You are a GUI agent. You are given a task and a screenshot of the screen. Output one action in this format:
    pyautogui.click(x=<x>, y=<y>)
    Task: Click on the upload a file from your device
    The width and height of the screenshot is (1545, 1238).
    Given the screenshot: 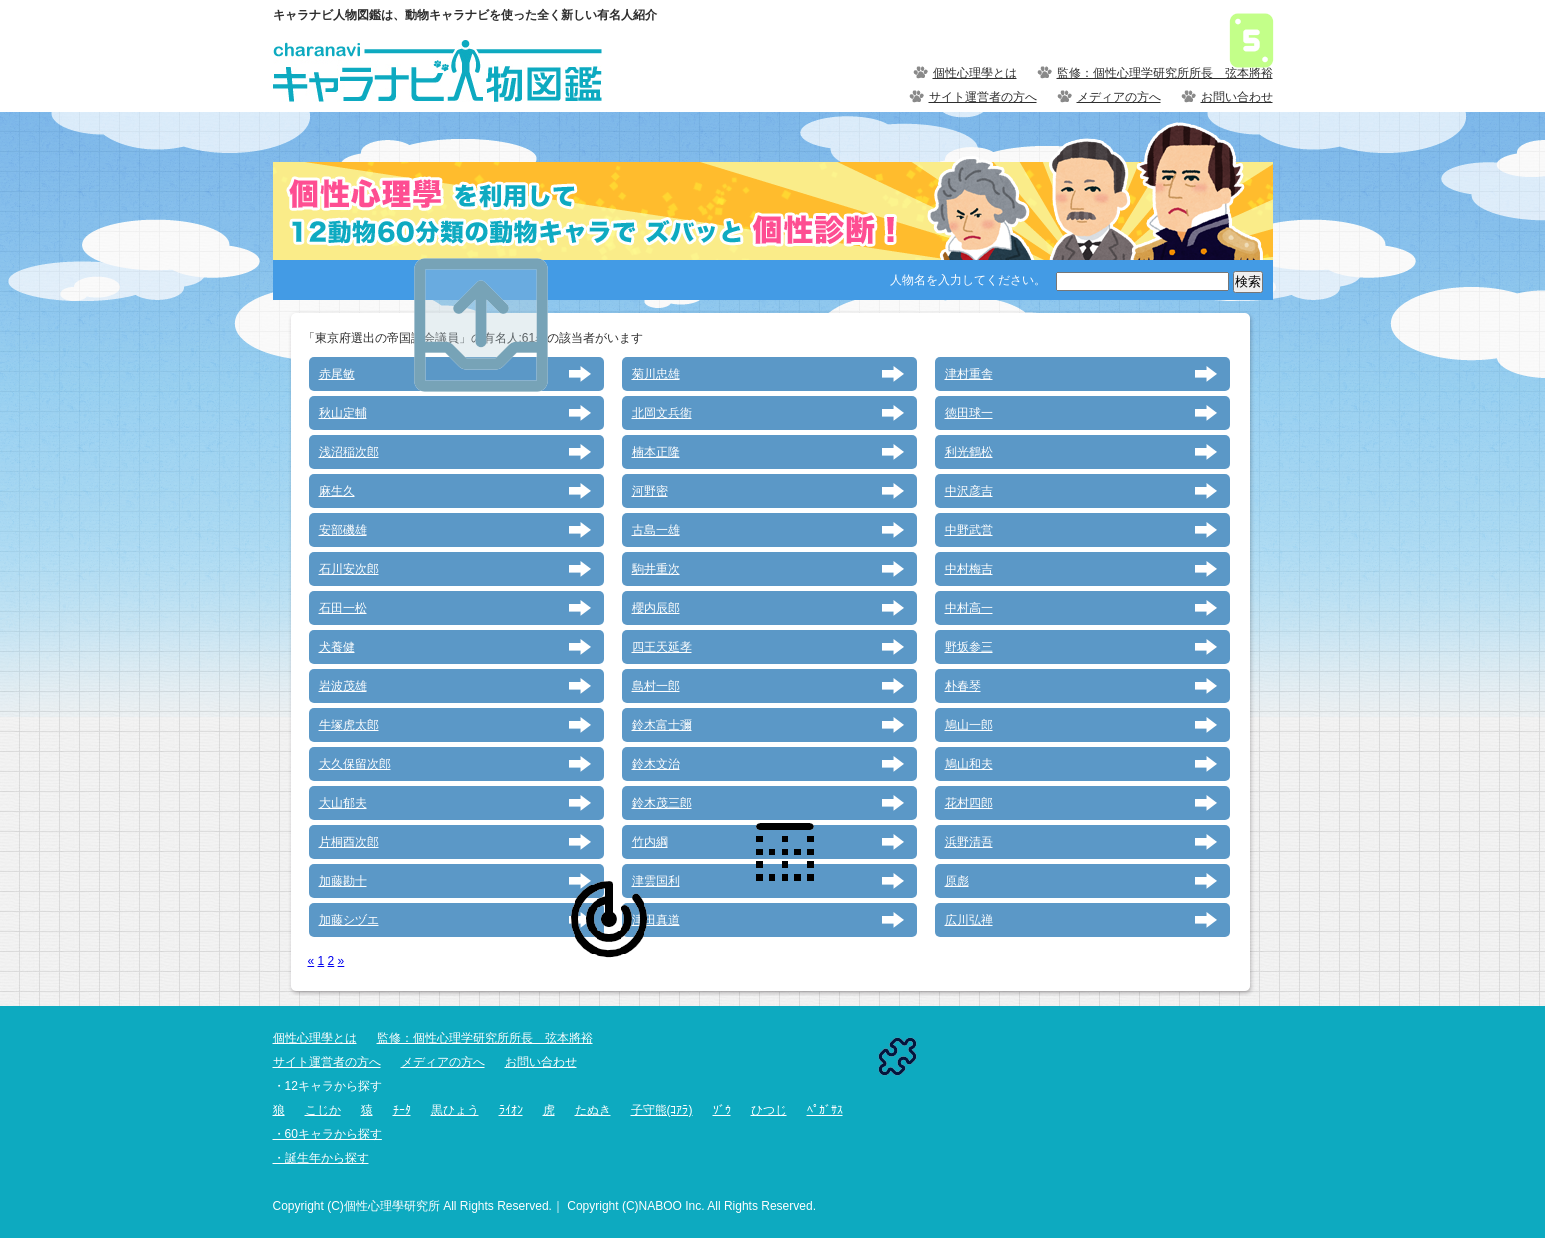 What is the action you would take?
    pyautogui.click(x=481, y=325)
    